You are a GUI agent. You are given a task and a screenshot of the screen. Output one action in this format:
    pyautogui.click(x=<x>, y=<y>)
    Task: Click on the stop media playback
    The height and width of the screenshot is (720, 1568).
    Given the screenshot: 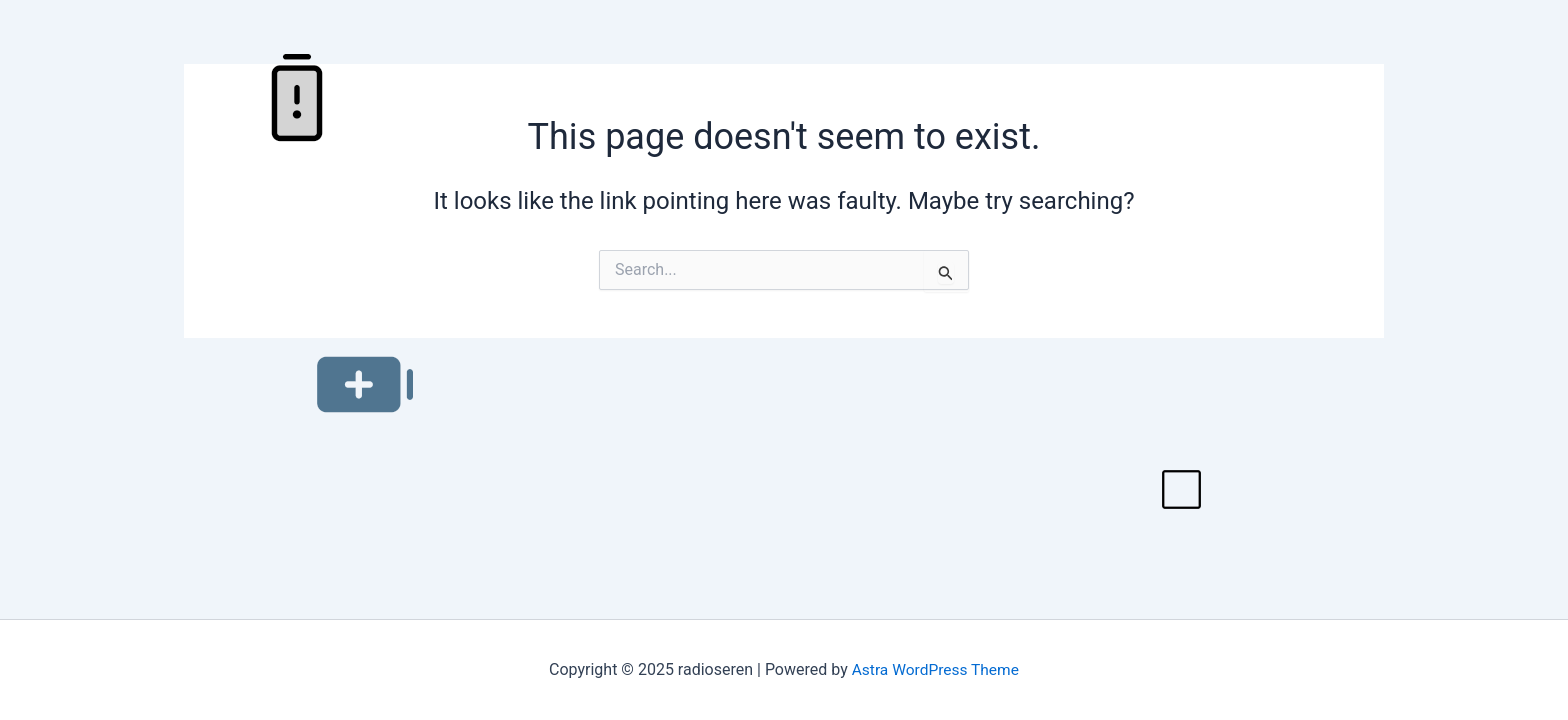 What is the action you would take?
    pyautogui.click(x=1181, y=489)
    